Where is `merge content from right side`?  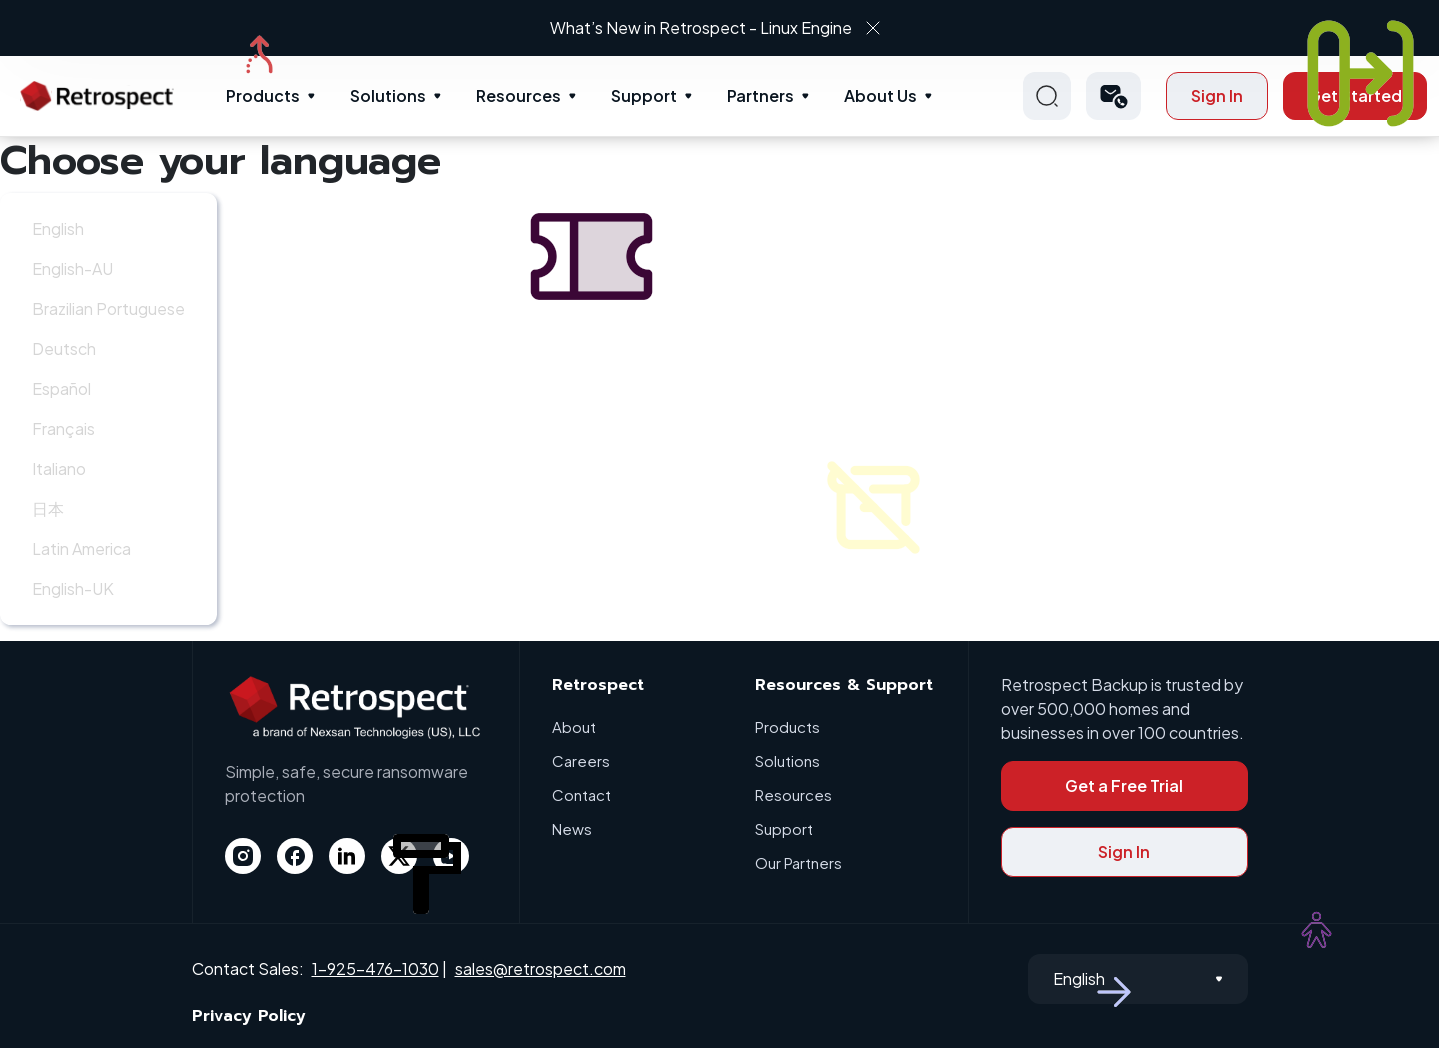 merge content from right side is located at coordinates (259, 54).